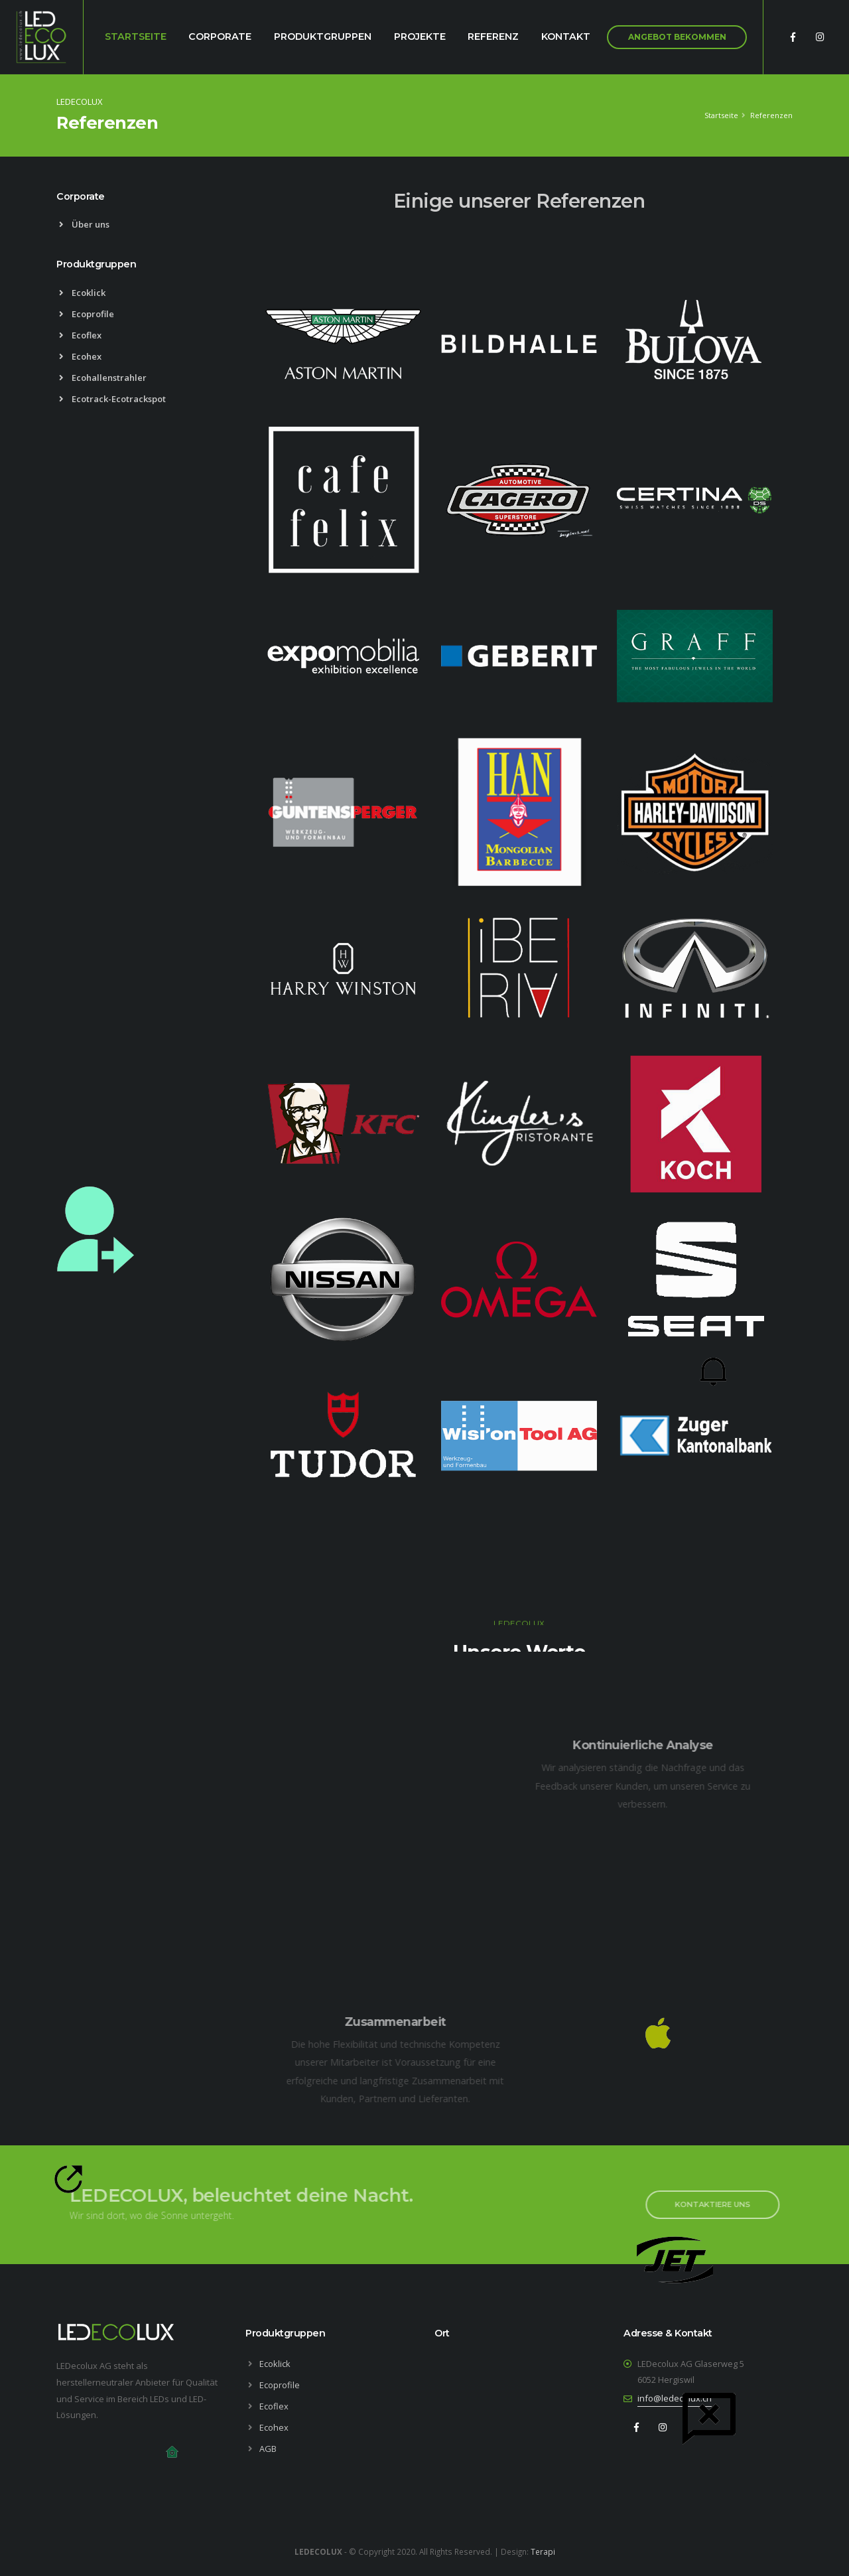 The height and width of the screenshot is (2576, 849). What do you see at coordinates (659, 2033) in the screenshot?
I see `Apple company logo` at bounding box center [659, 2033].